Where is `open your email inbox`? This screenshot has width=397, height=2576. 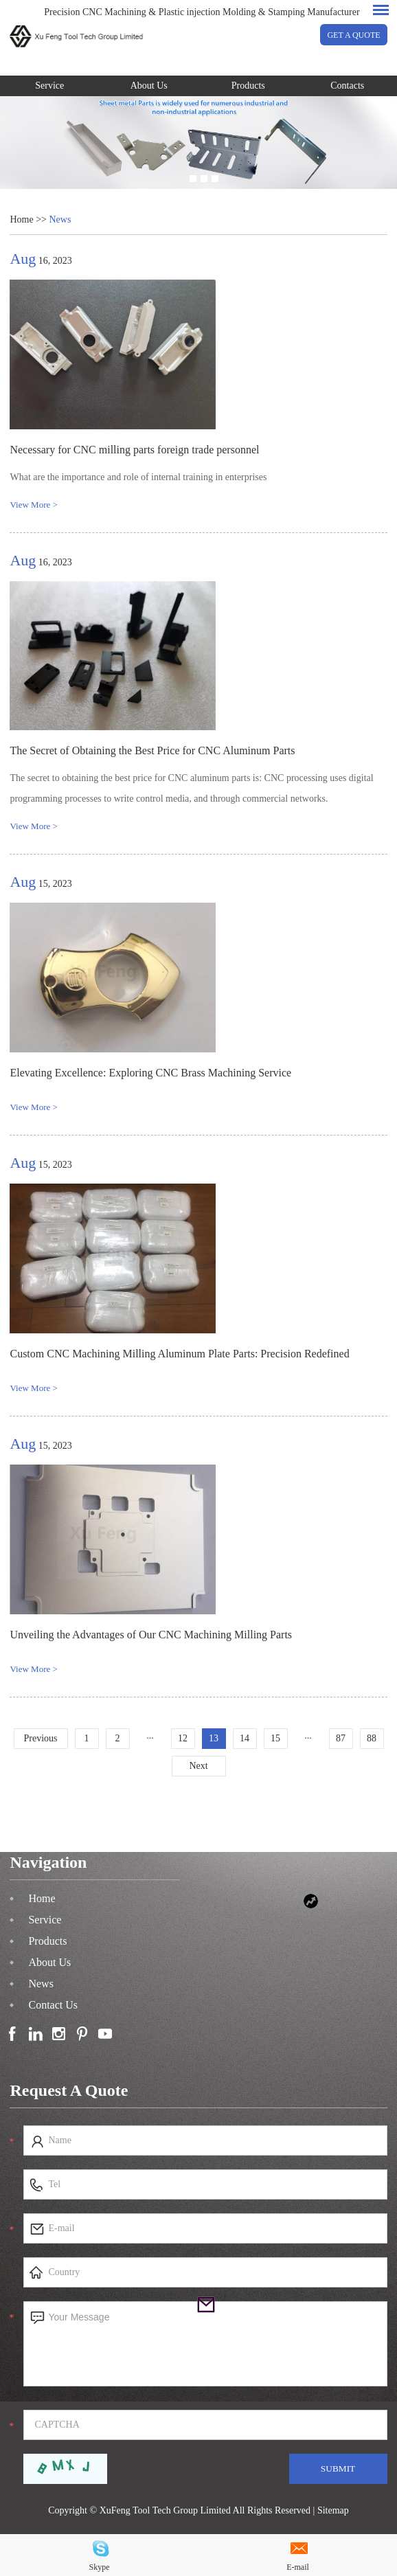
open your email inbox is located at coordinates (206, 2305).